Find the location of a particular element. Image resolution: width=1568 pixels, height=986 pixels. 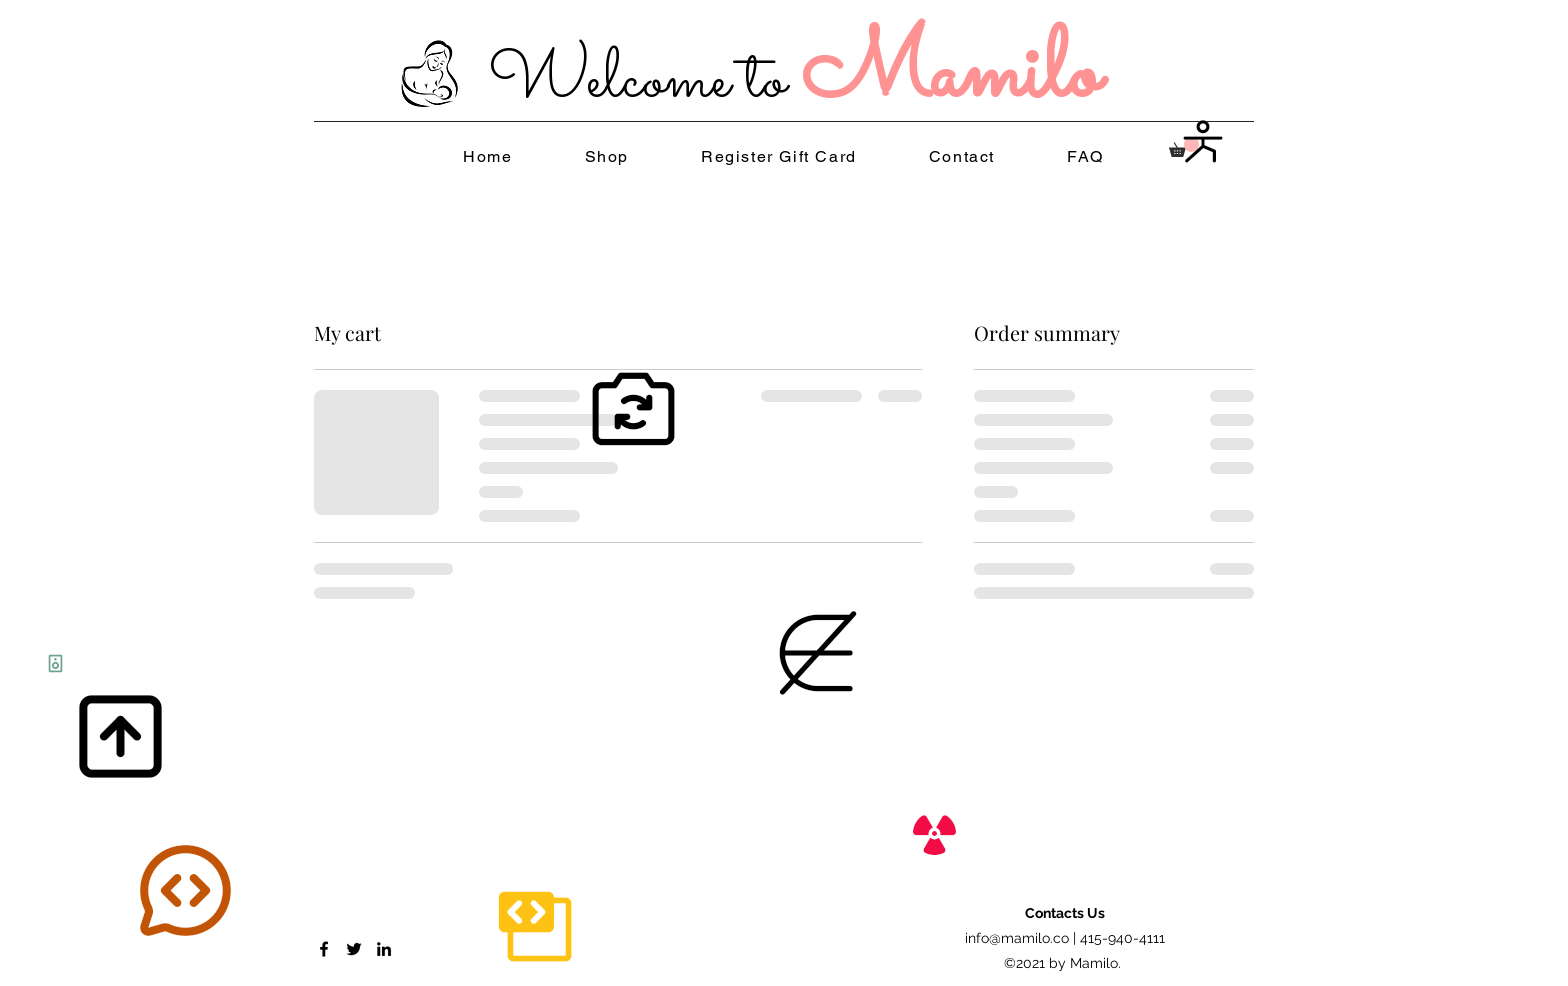

indicates radioactive or hazardous material warning is located at coordinates (934, 833).